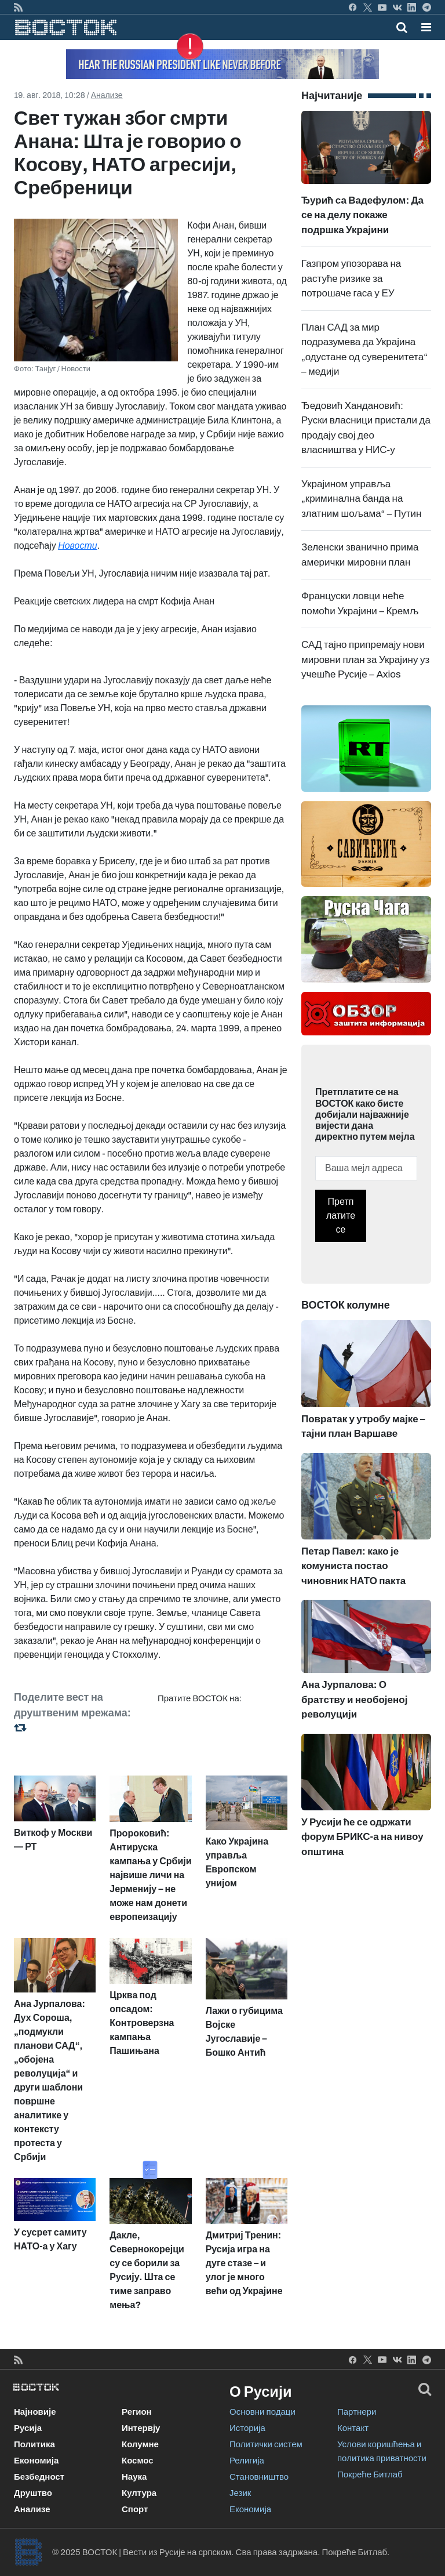  Describe the element at coordinates (190, 46) in the screenshot. I see `indicates a warning or caution in a dialog` at that location.